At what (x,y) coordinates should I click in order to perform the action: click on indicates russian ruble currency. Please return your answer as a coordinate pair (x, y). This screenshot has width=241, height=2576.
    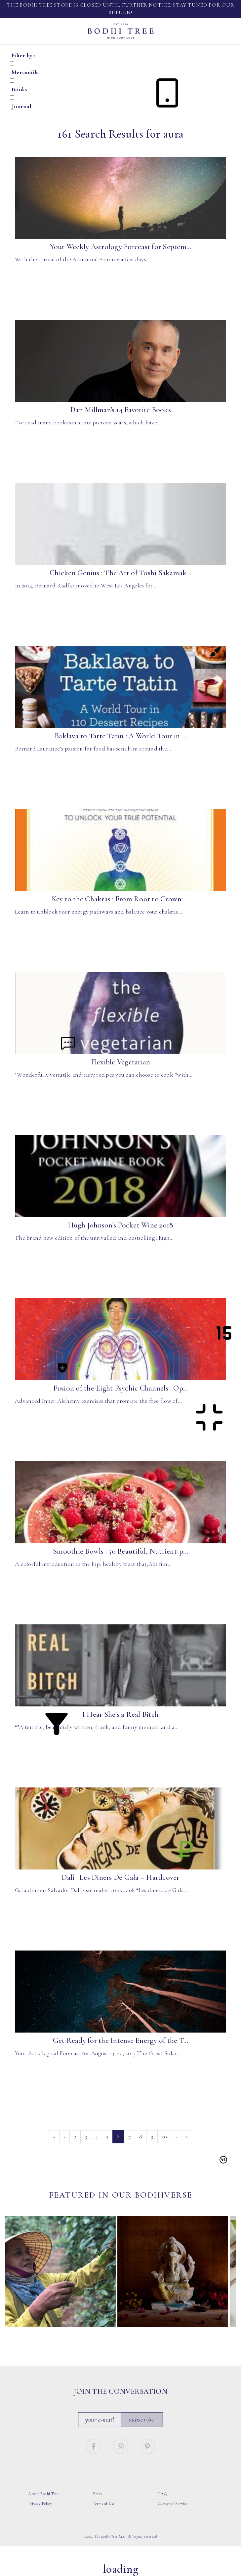
    Looking at the image, I should click on (186, 1850).